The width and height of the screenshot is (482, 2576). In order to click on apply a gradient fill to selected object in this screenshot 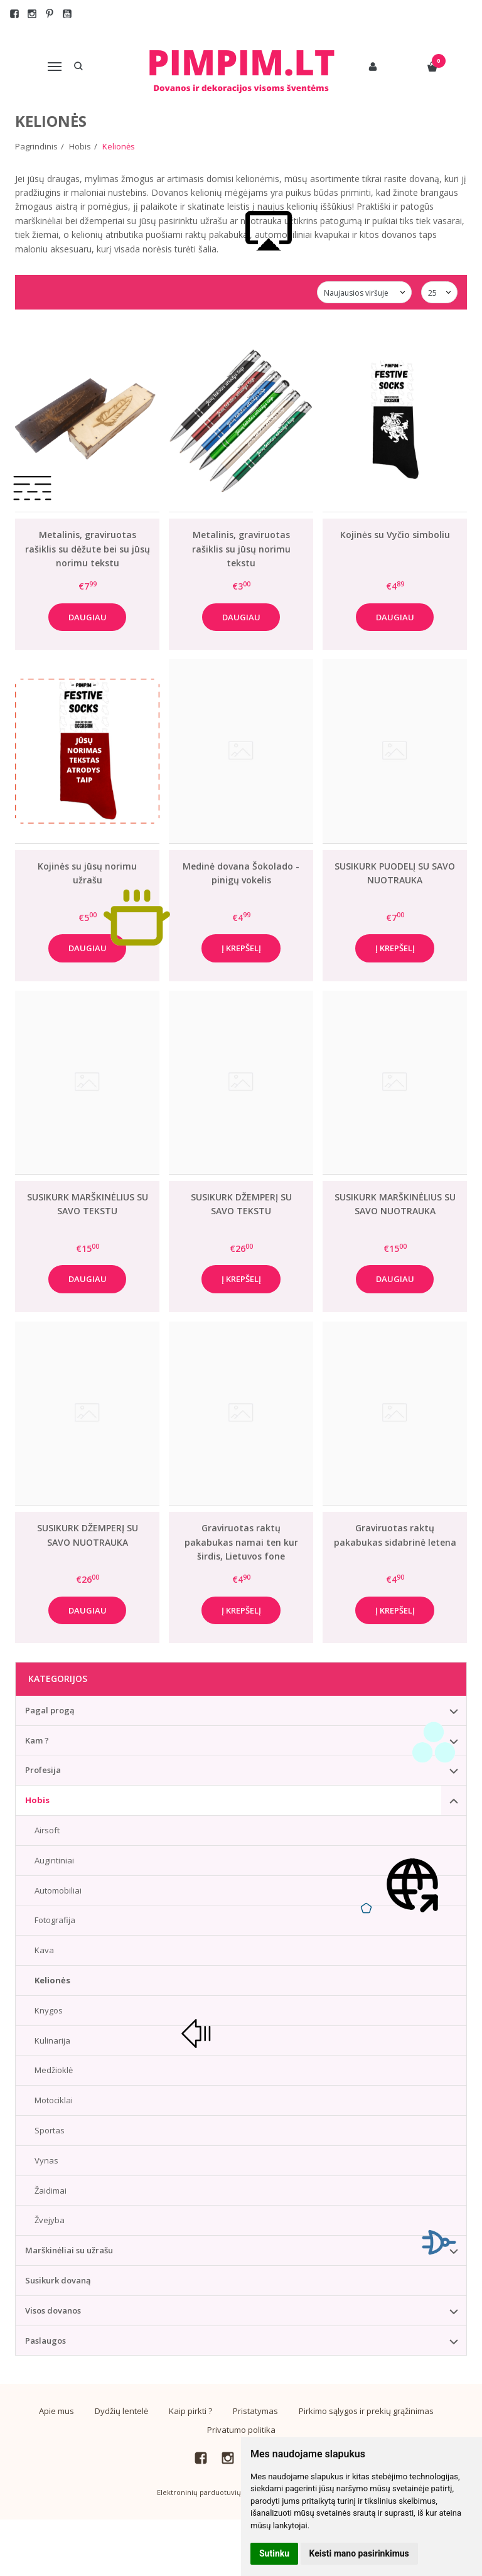, I will do `click(32, 488)`.